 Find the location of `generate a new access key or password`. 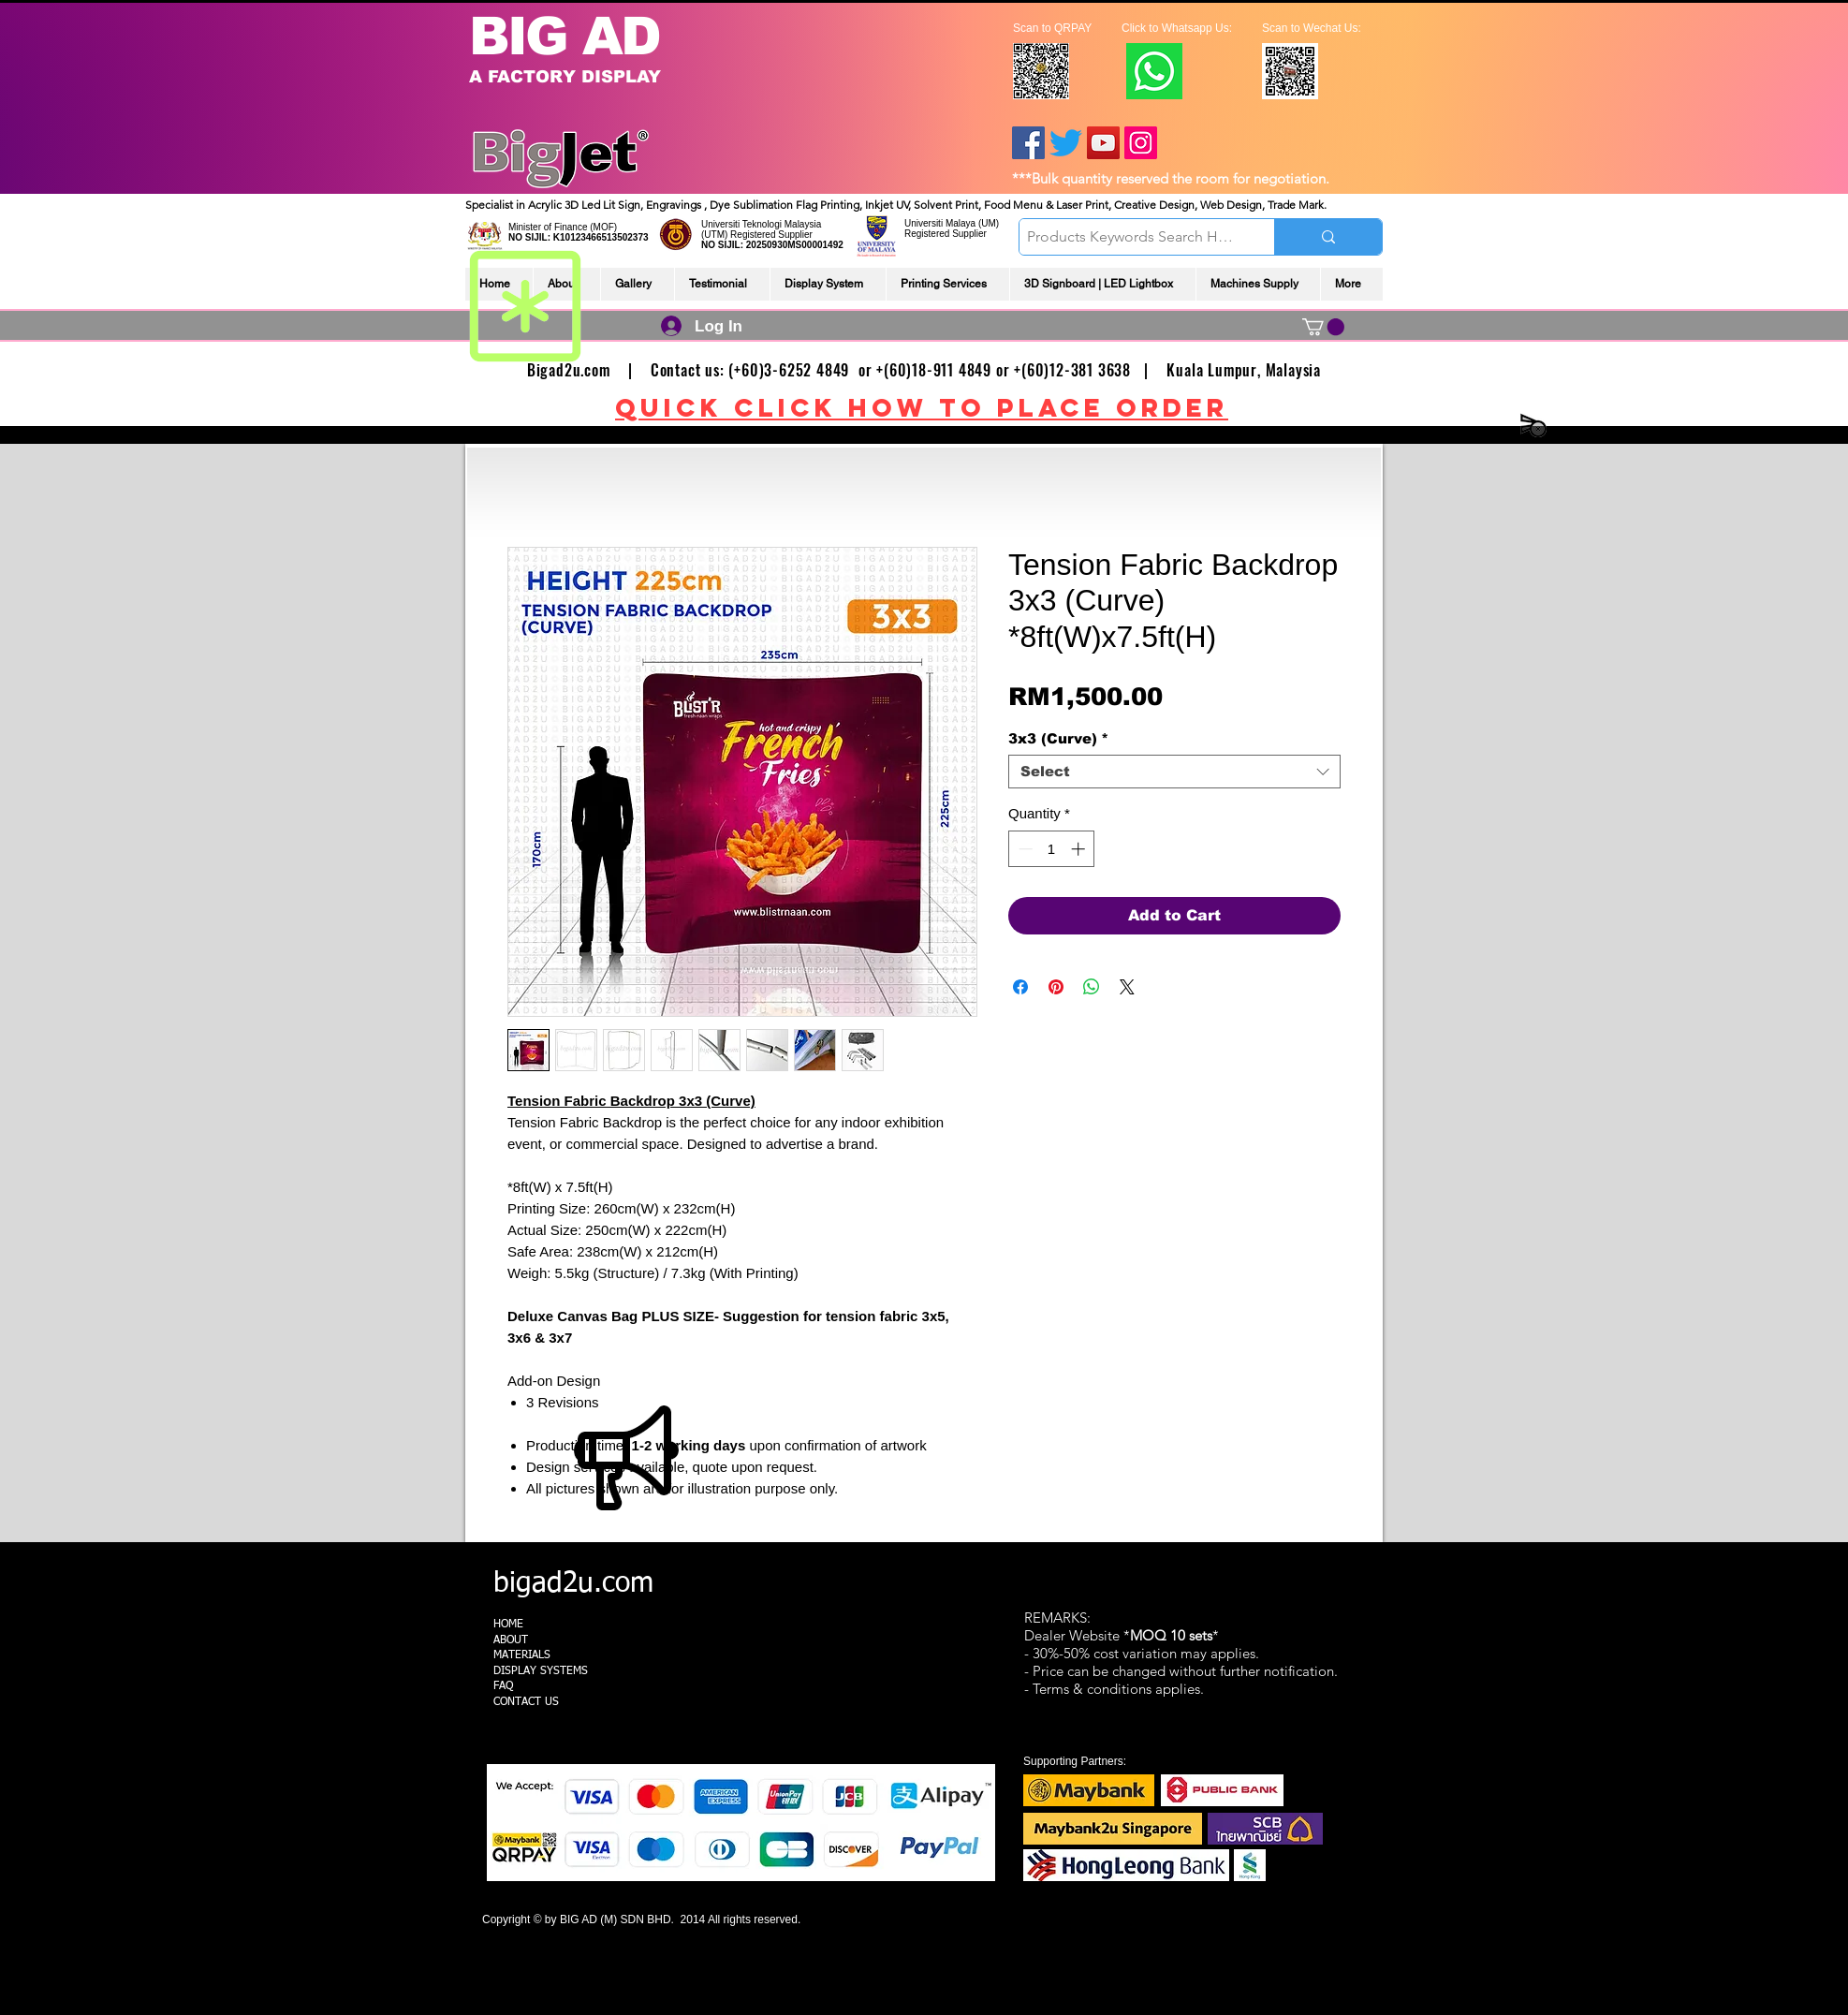

generate a new access key or password is located at coordinates (525, 306).